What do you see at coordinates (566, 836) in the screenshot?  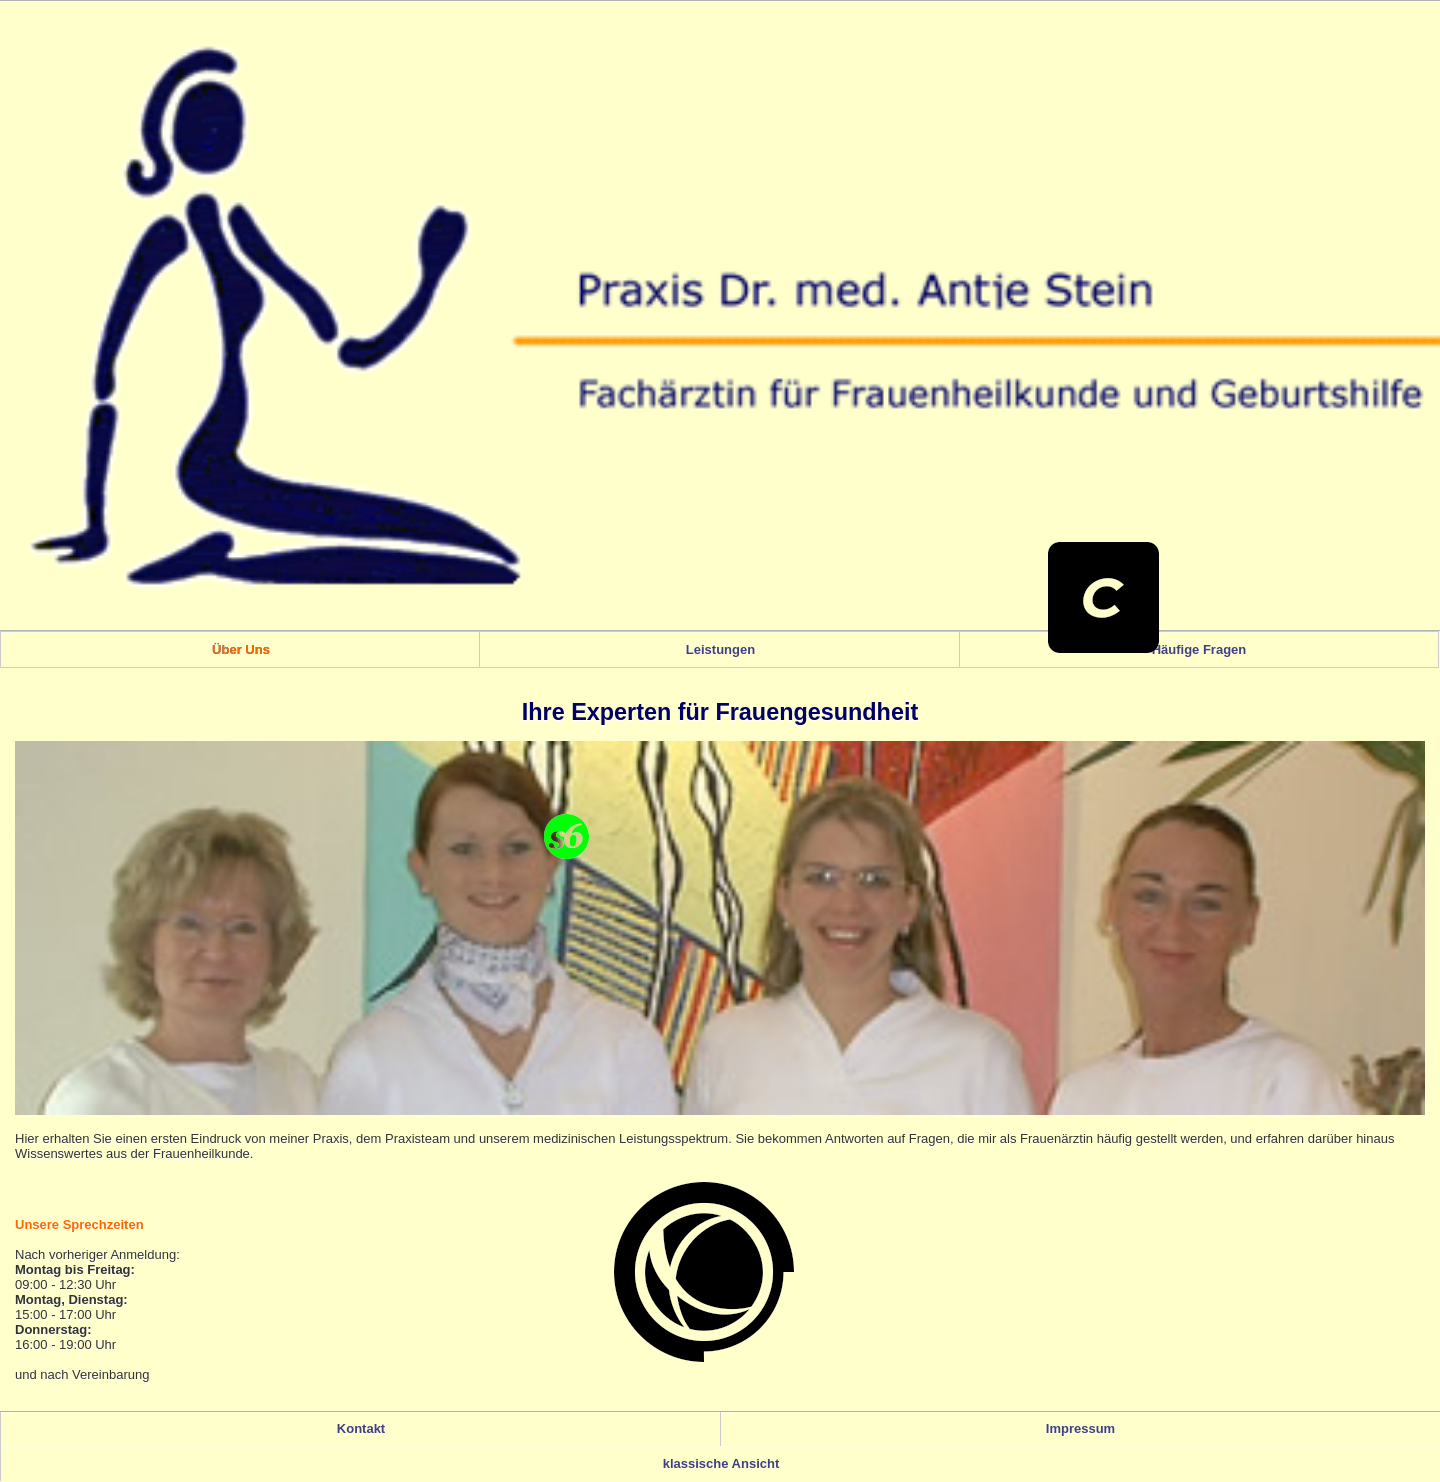 I see `visit Society6 website or app` at bounding box center [566, 836].